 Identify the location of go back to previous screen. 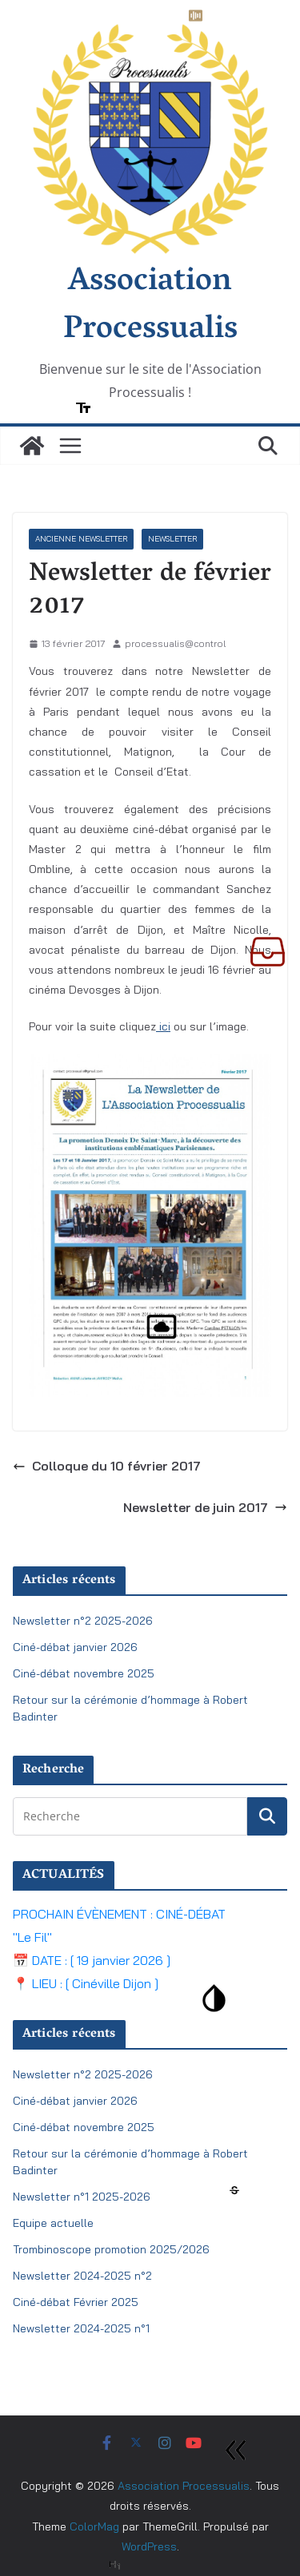
(235, 2450).